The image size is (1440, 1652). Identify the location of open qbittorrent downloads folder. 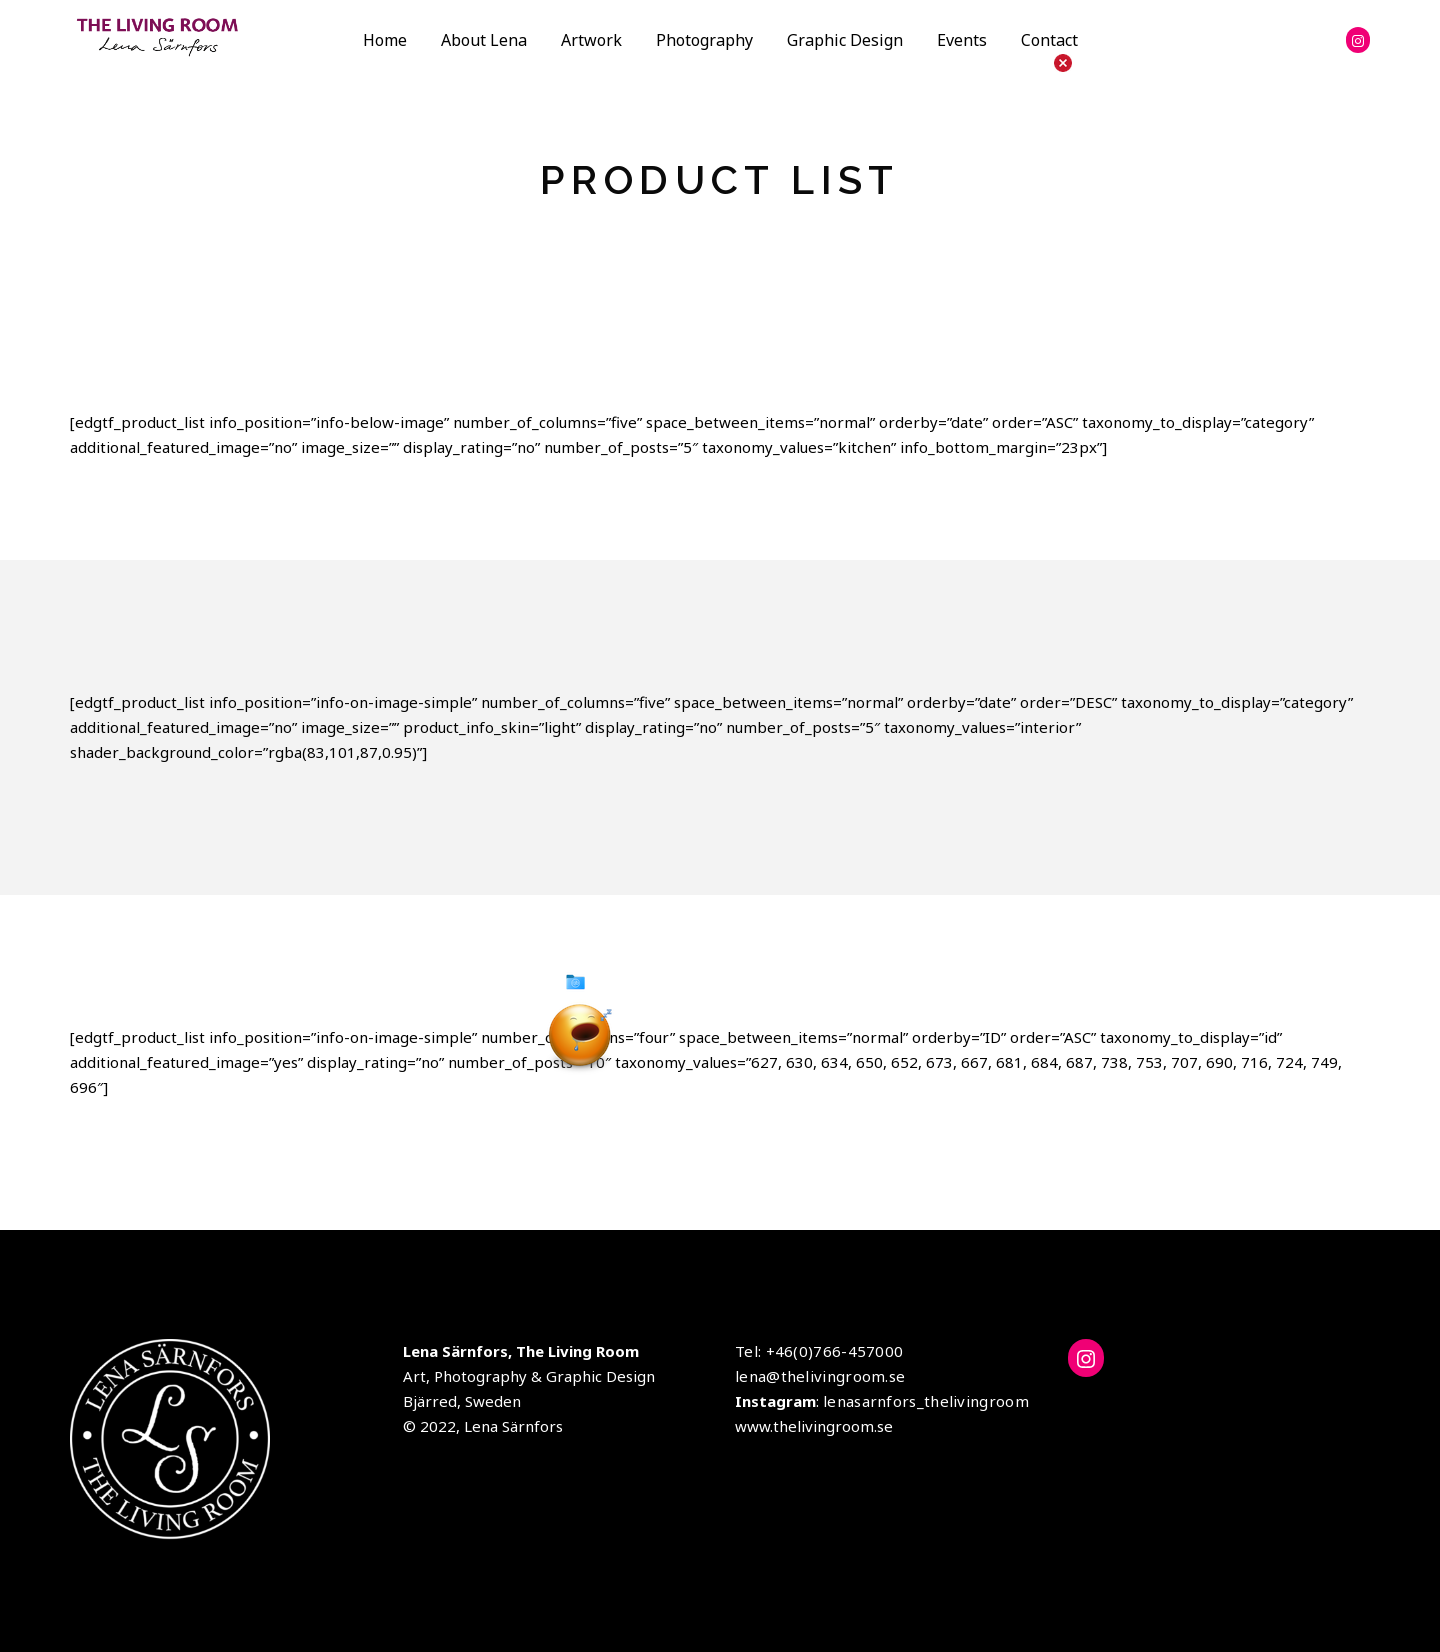
(575, 982).